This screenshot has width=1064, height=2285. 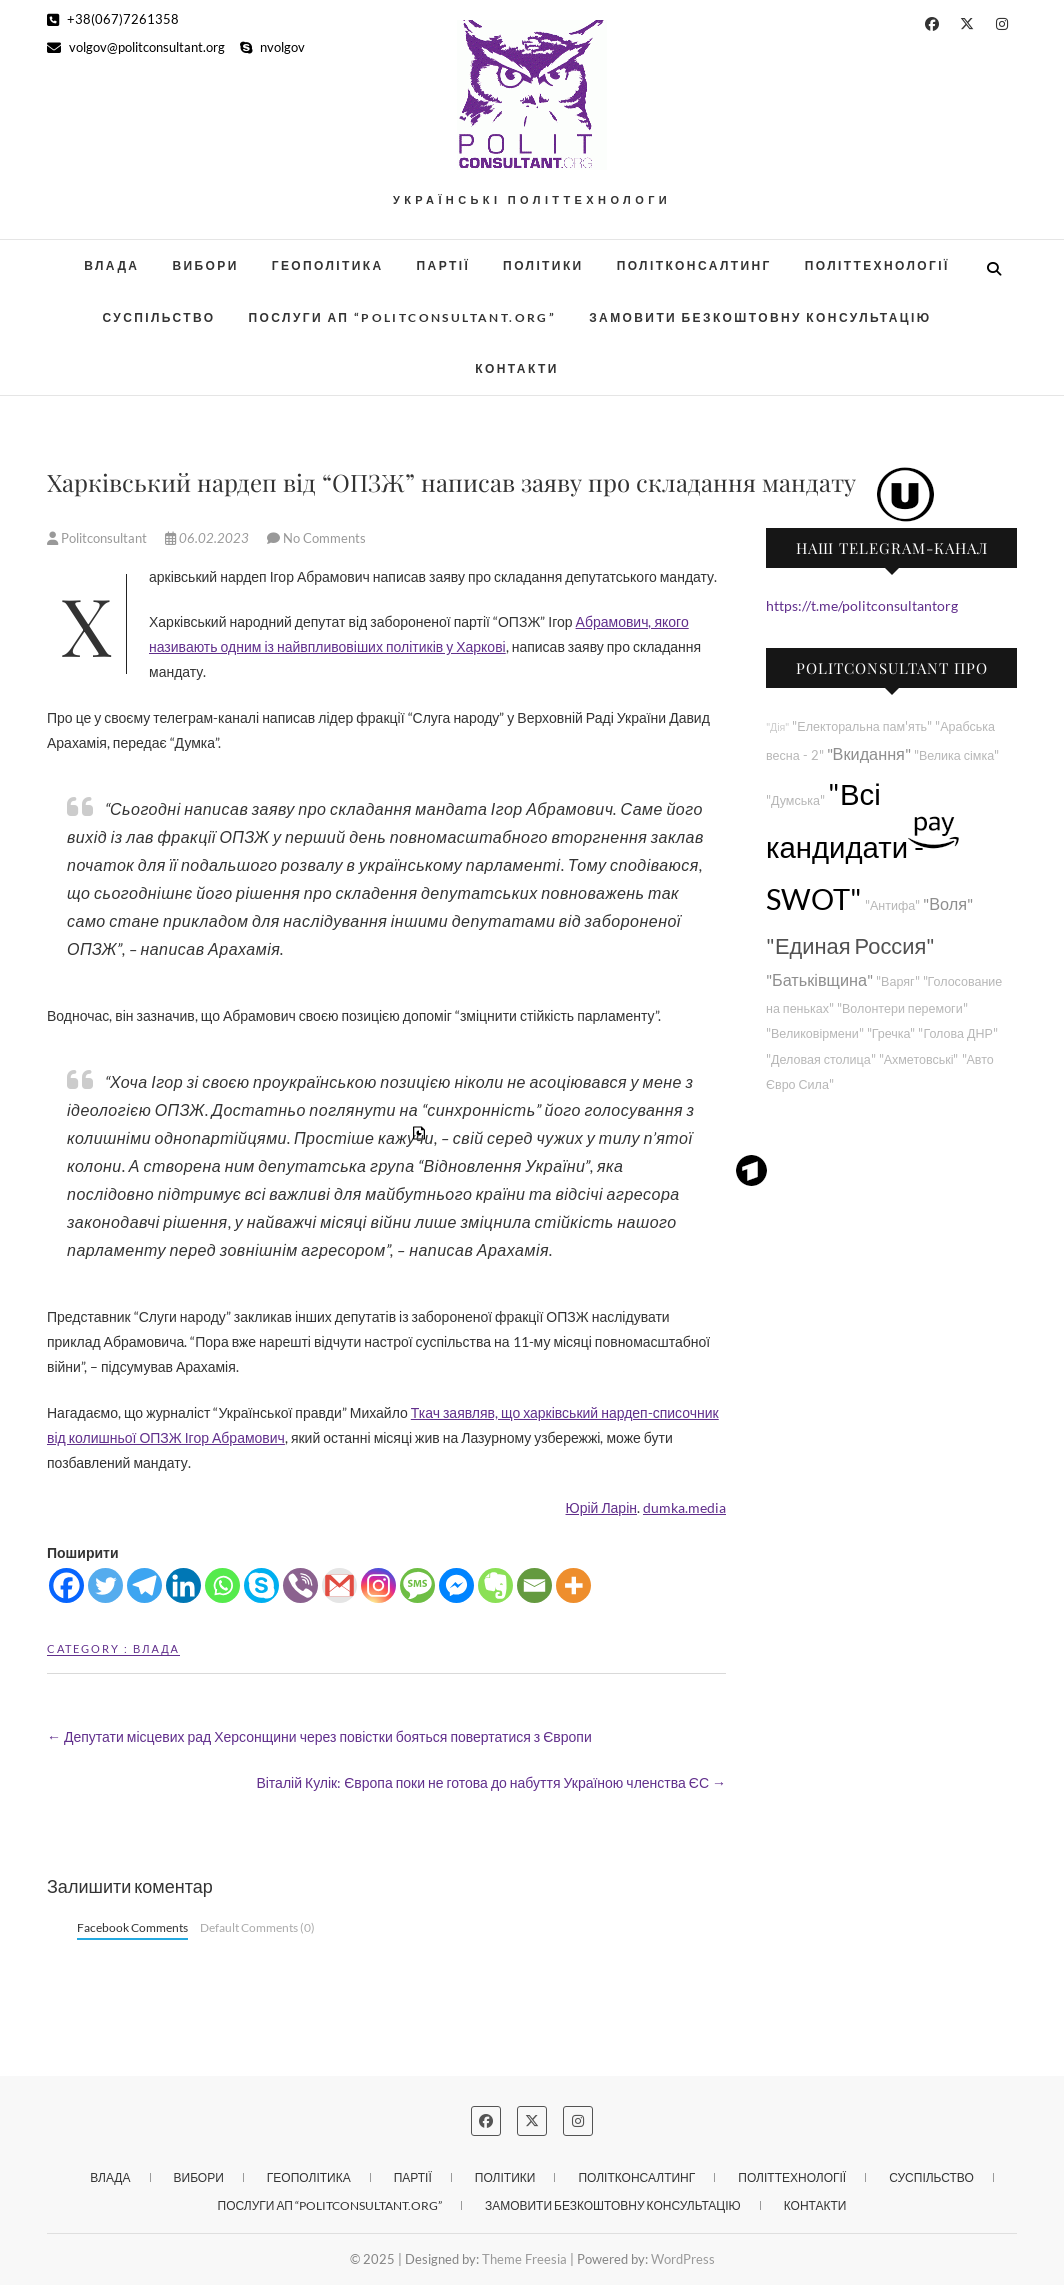 What do you see at coordinates (905, 494) in the screenshot?
I see `magasins u brand logo` at bounding box center [905, 494].